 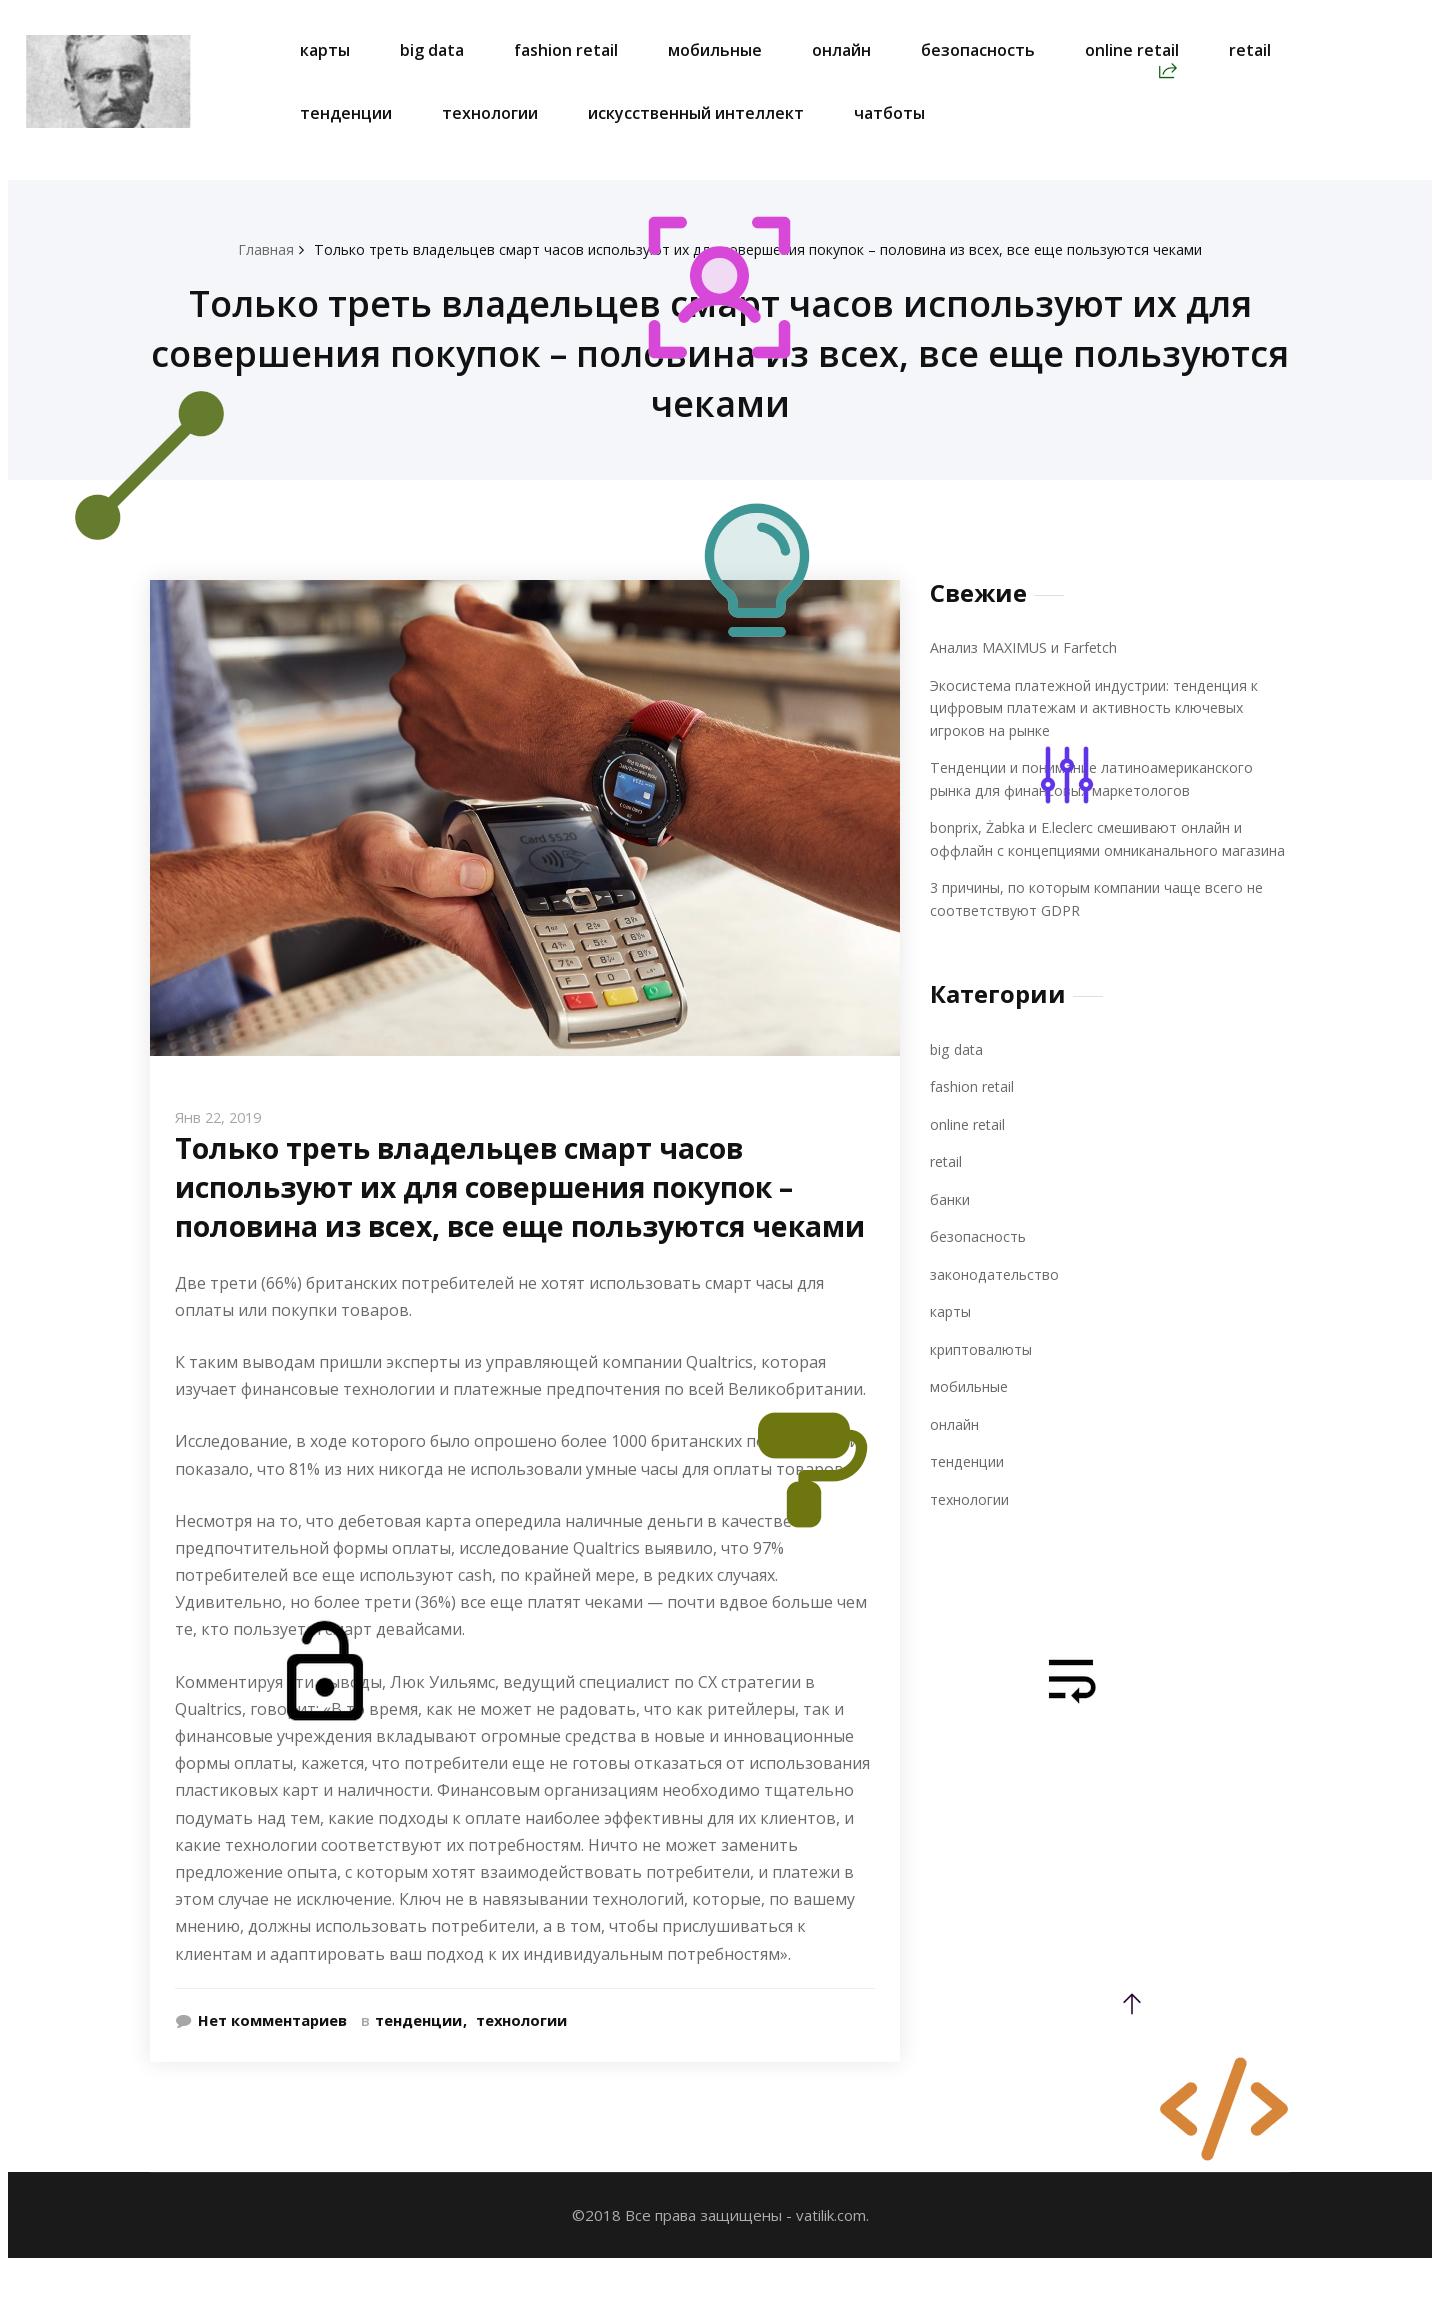 I want to click on scroll to top of page, so click(x=1132, y=2004).